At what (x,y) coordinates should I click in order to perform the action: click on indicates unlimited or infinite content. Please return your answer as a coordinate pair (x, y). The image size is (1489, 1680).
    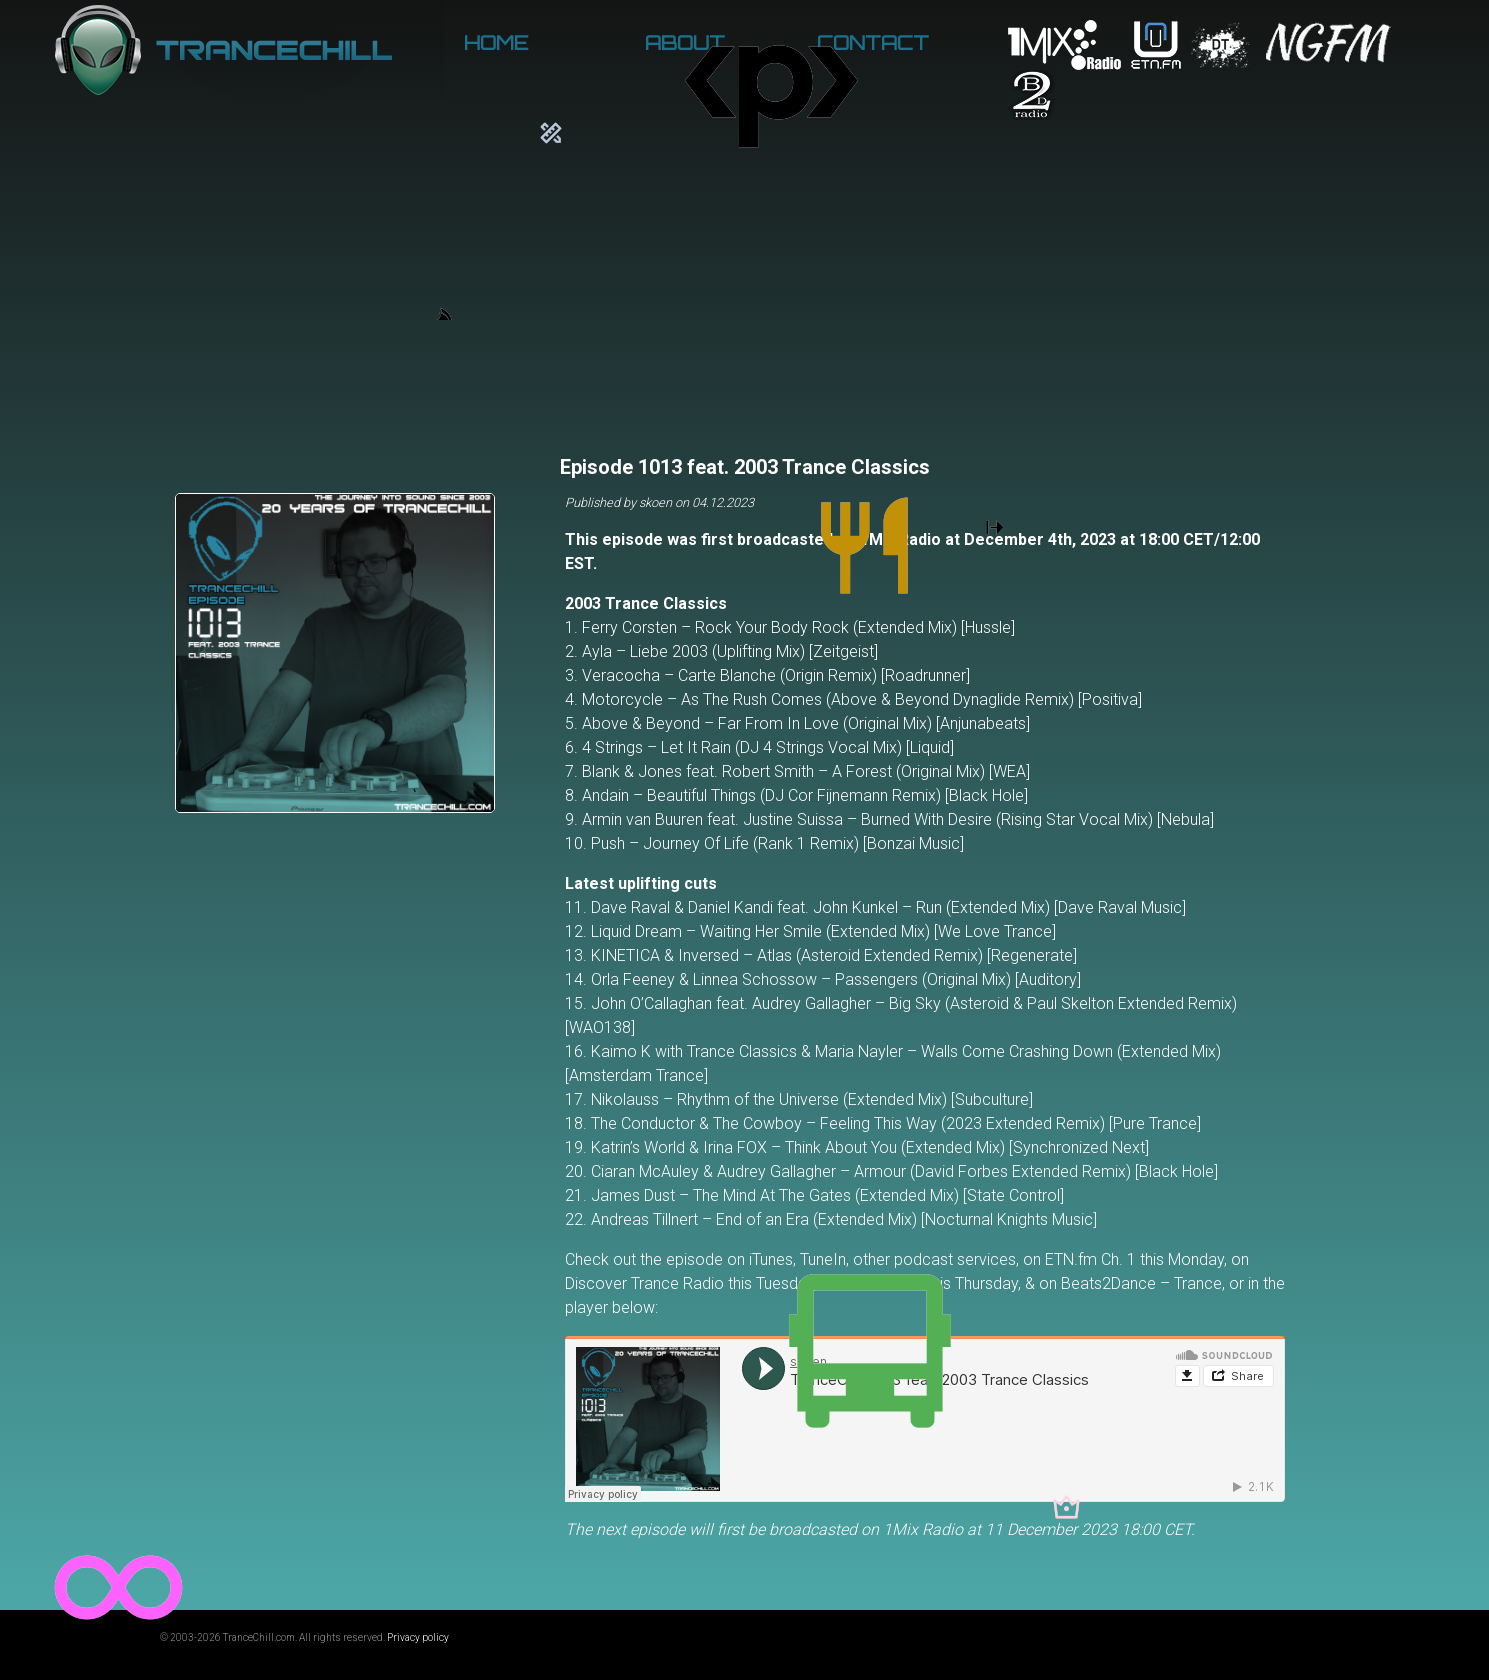
    Looking at the image, I should click on (118, 1587).